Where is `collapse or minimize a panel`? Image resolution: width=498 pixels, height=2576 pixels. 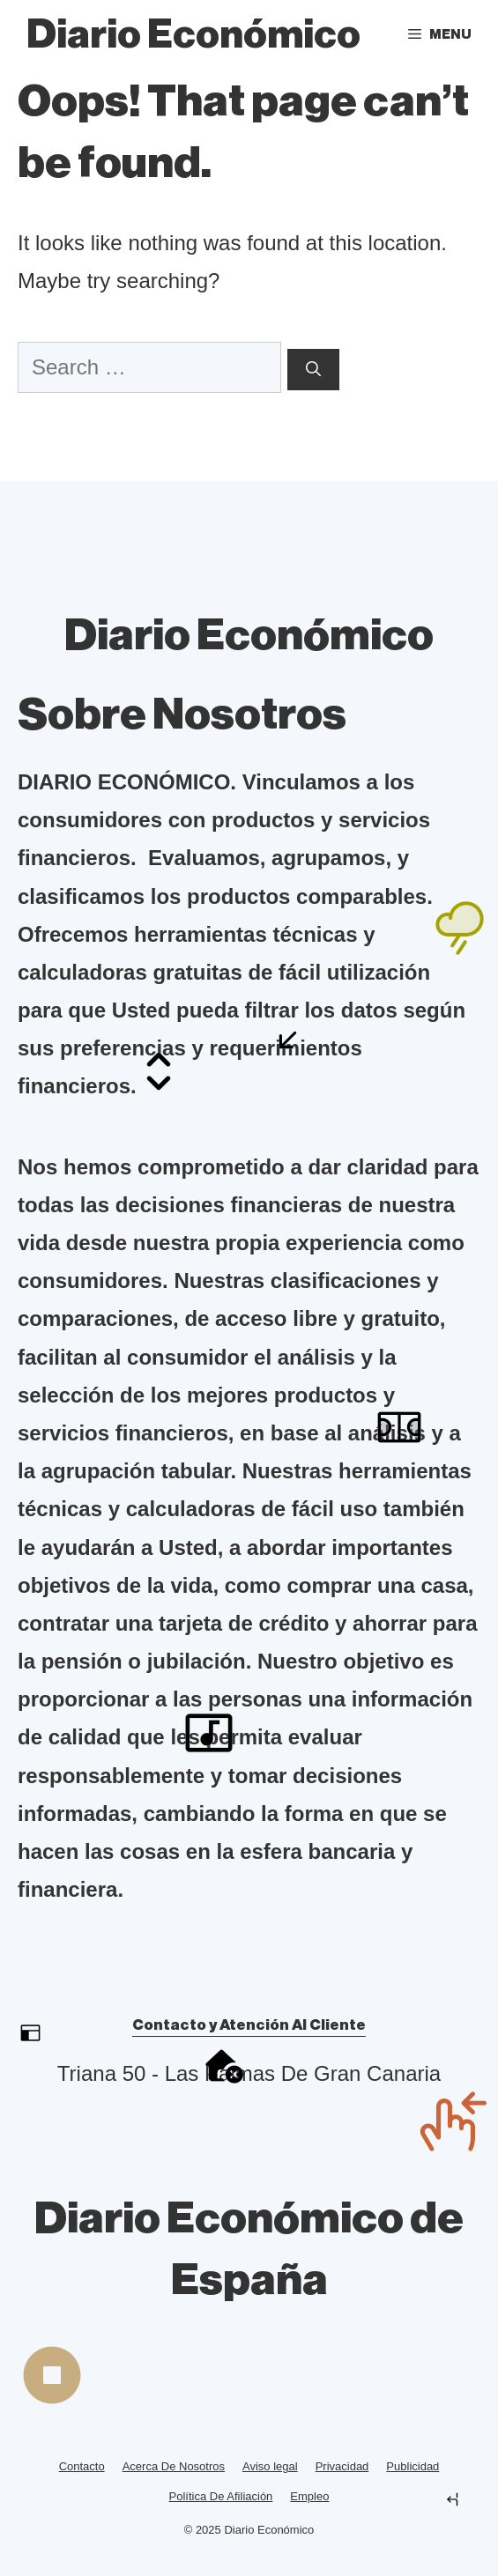
collapse or minimize a panel is located at coordinates (287, 1040).